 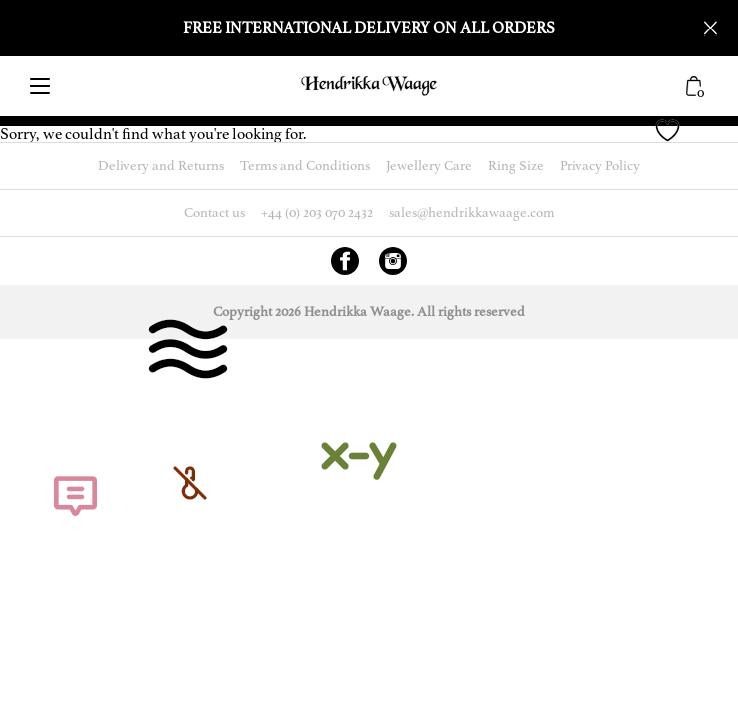 What do you see at coordinates (188, 349) in the screenshot?
I see `indicates water or liquid-related content` at bounding box center [188, 349].